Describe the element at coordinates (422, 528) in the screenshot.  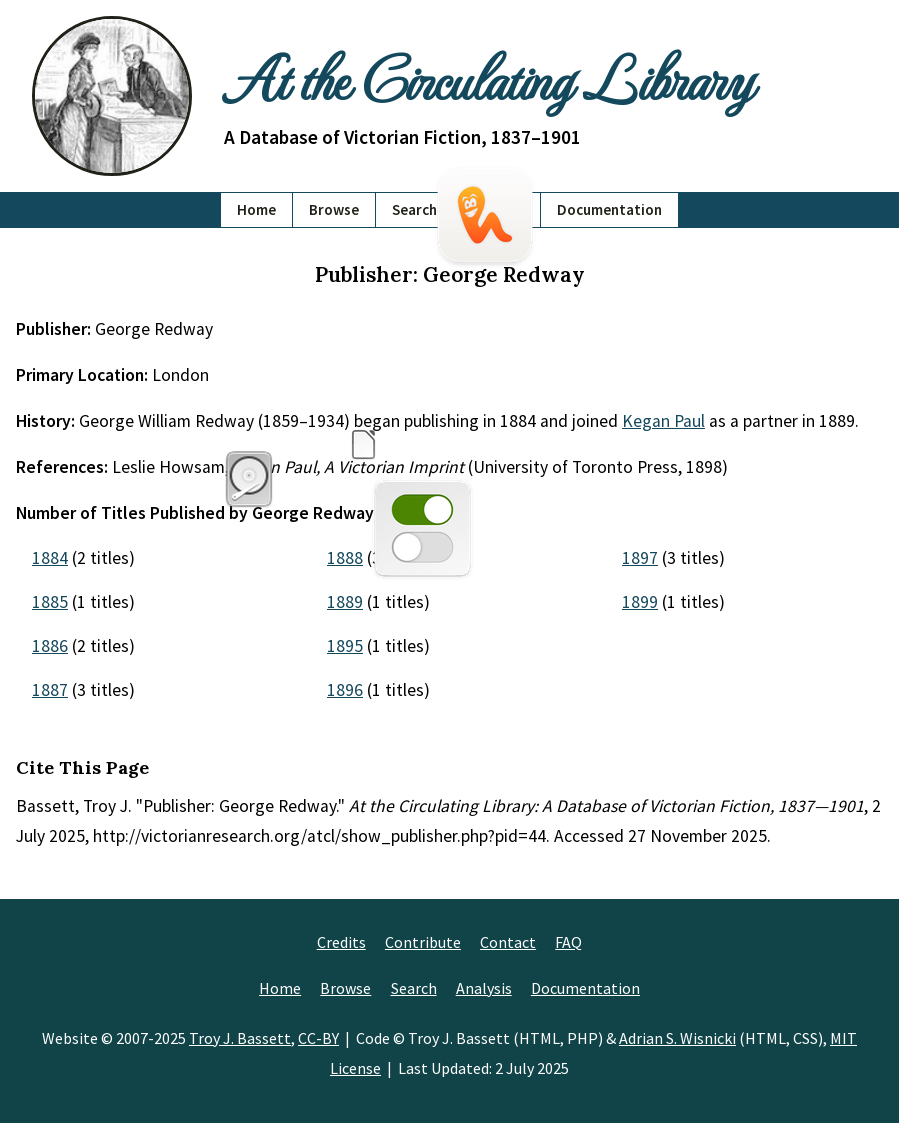
I see `open gnome tweaks to customize desktop settings` at that location.